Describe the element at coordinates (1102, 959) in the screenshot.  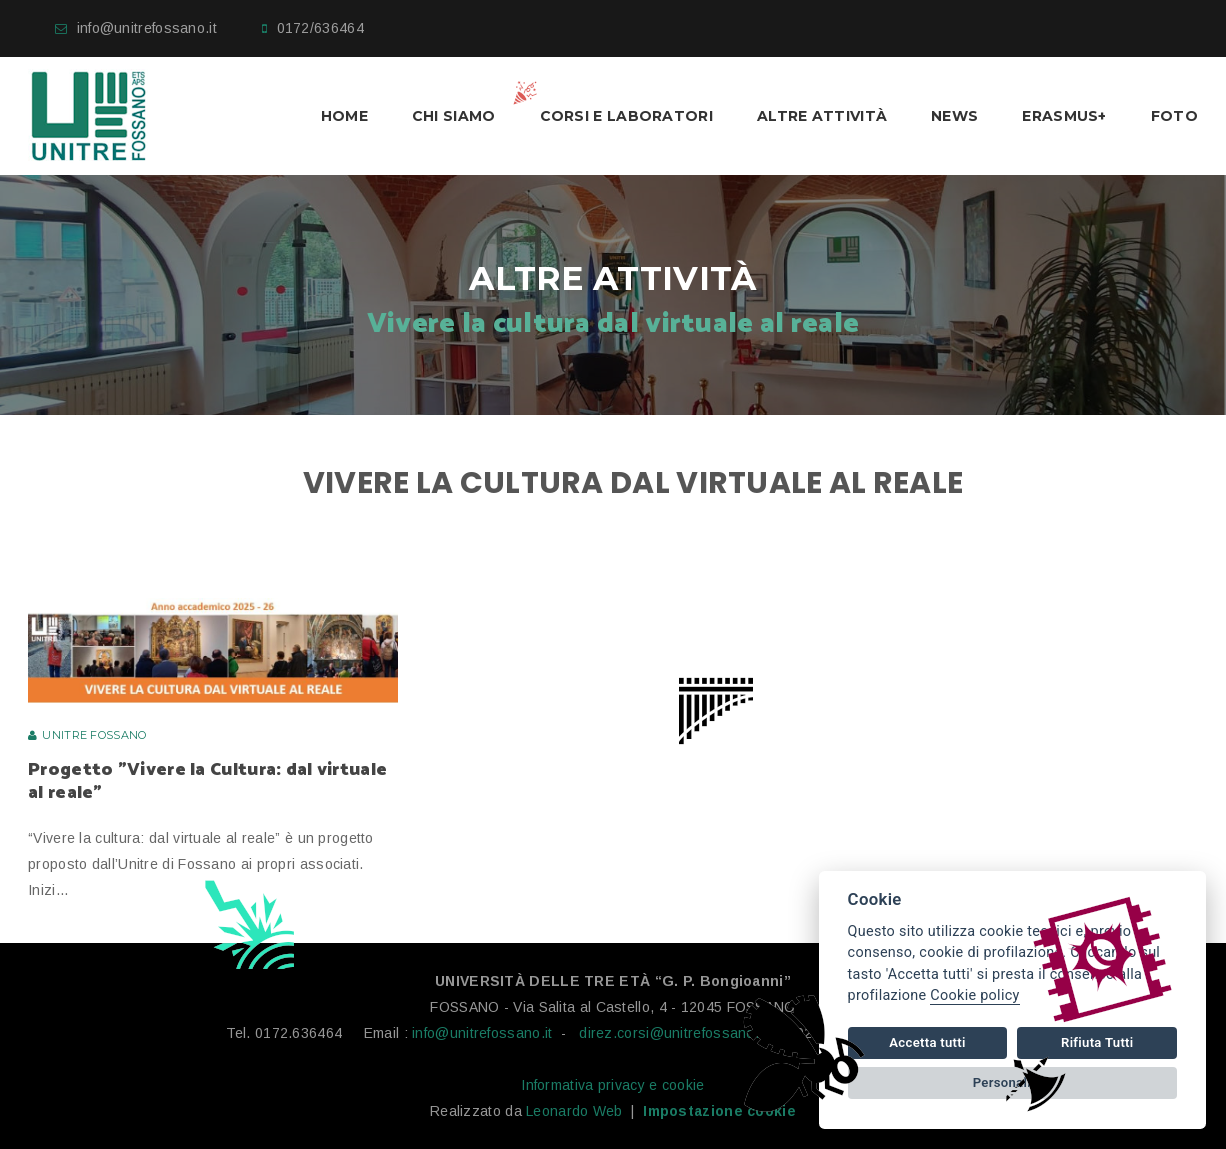
I see `indicates CPU or processor damage` at that location.